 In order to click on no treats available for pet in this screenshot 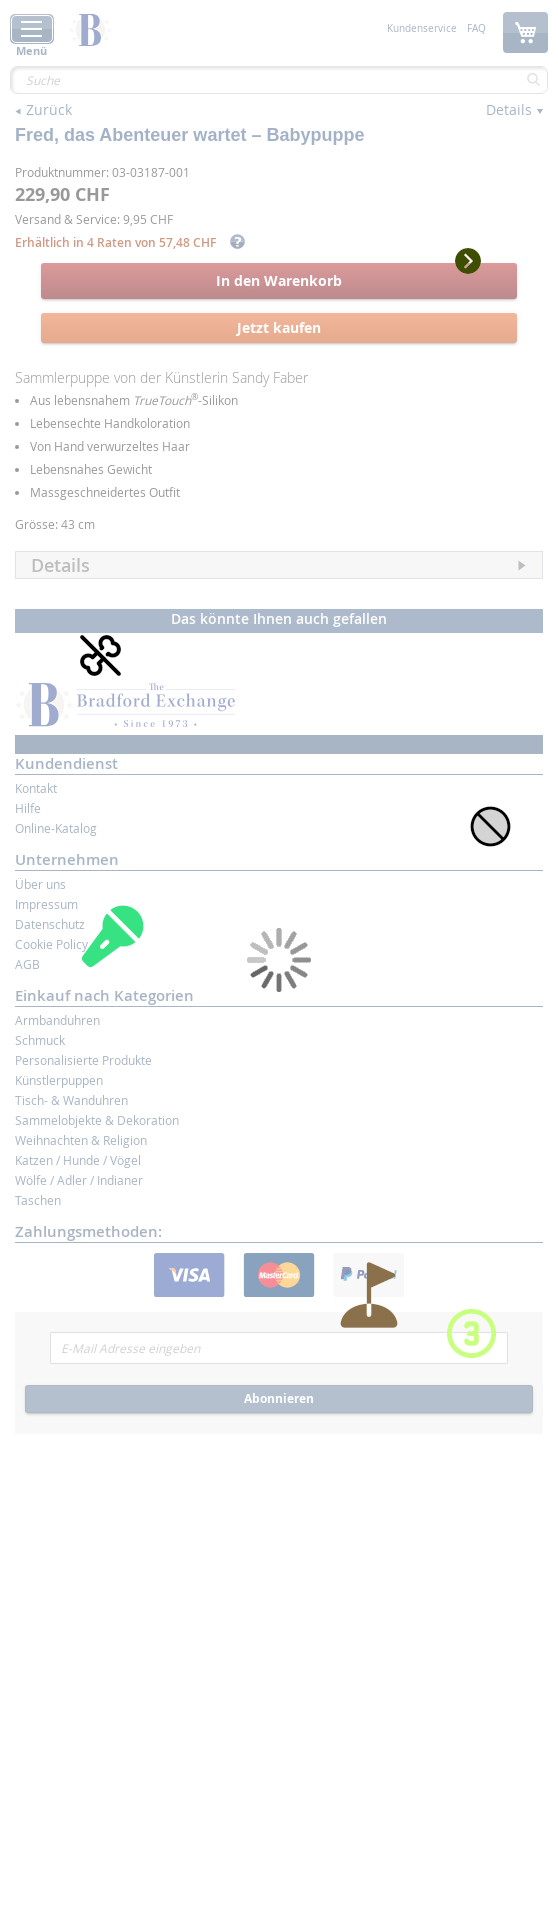, I will do `click(100, 655)`.